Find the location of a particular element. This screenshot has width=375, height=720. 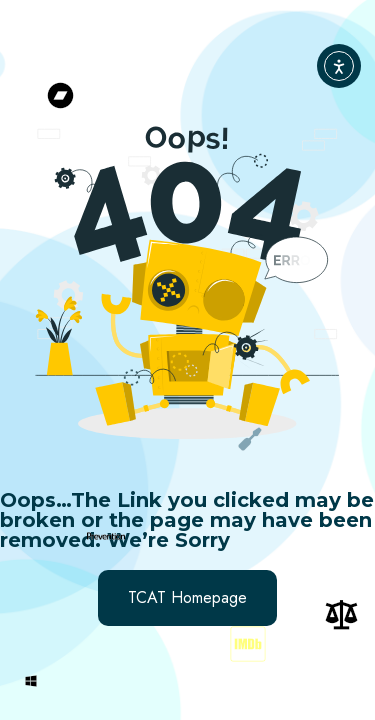

windows operating system logo is located at coordinates (31, 681).